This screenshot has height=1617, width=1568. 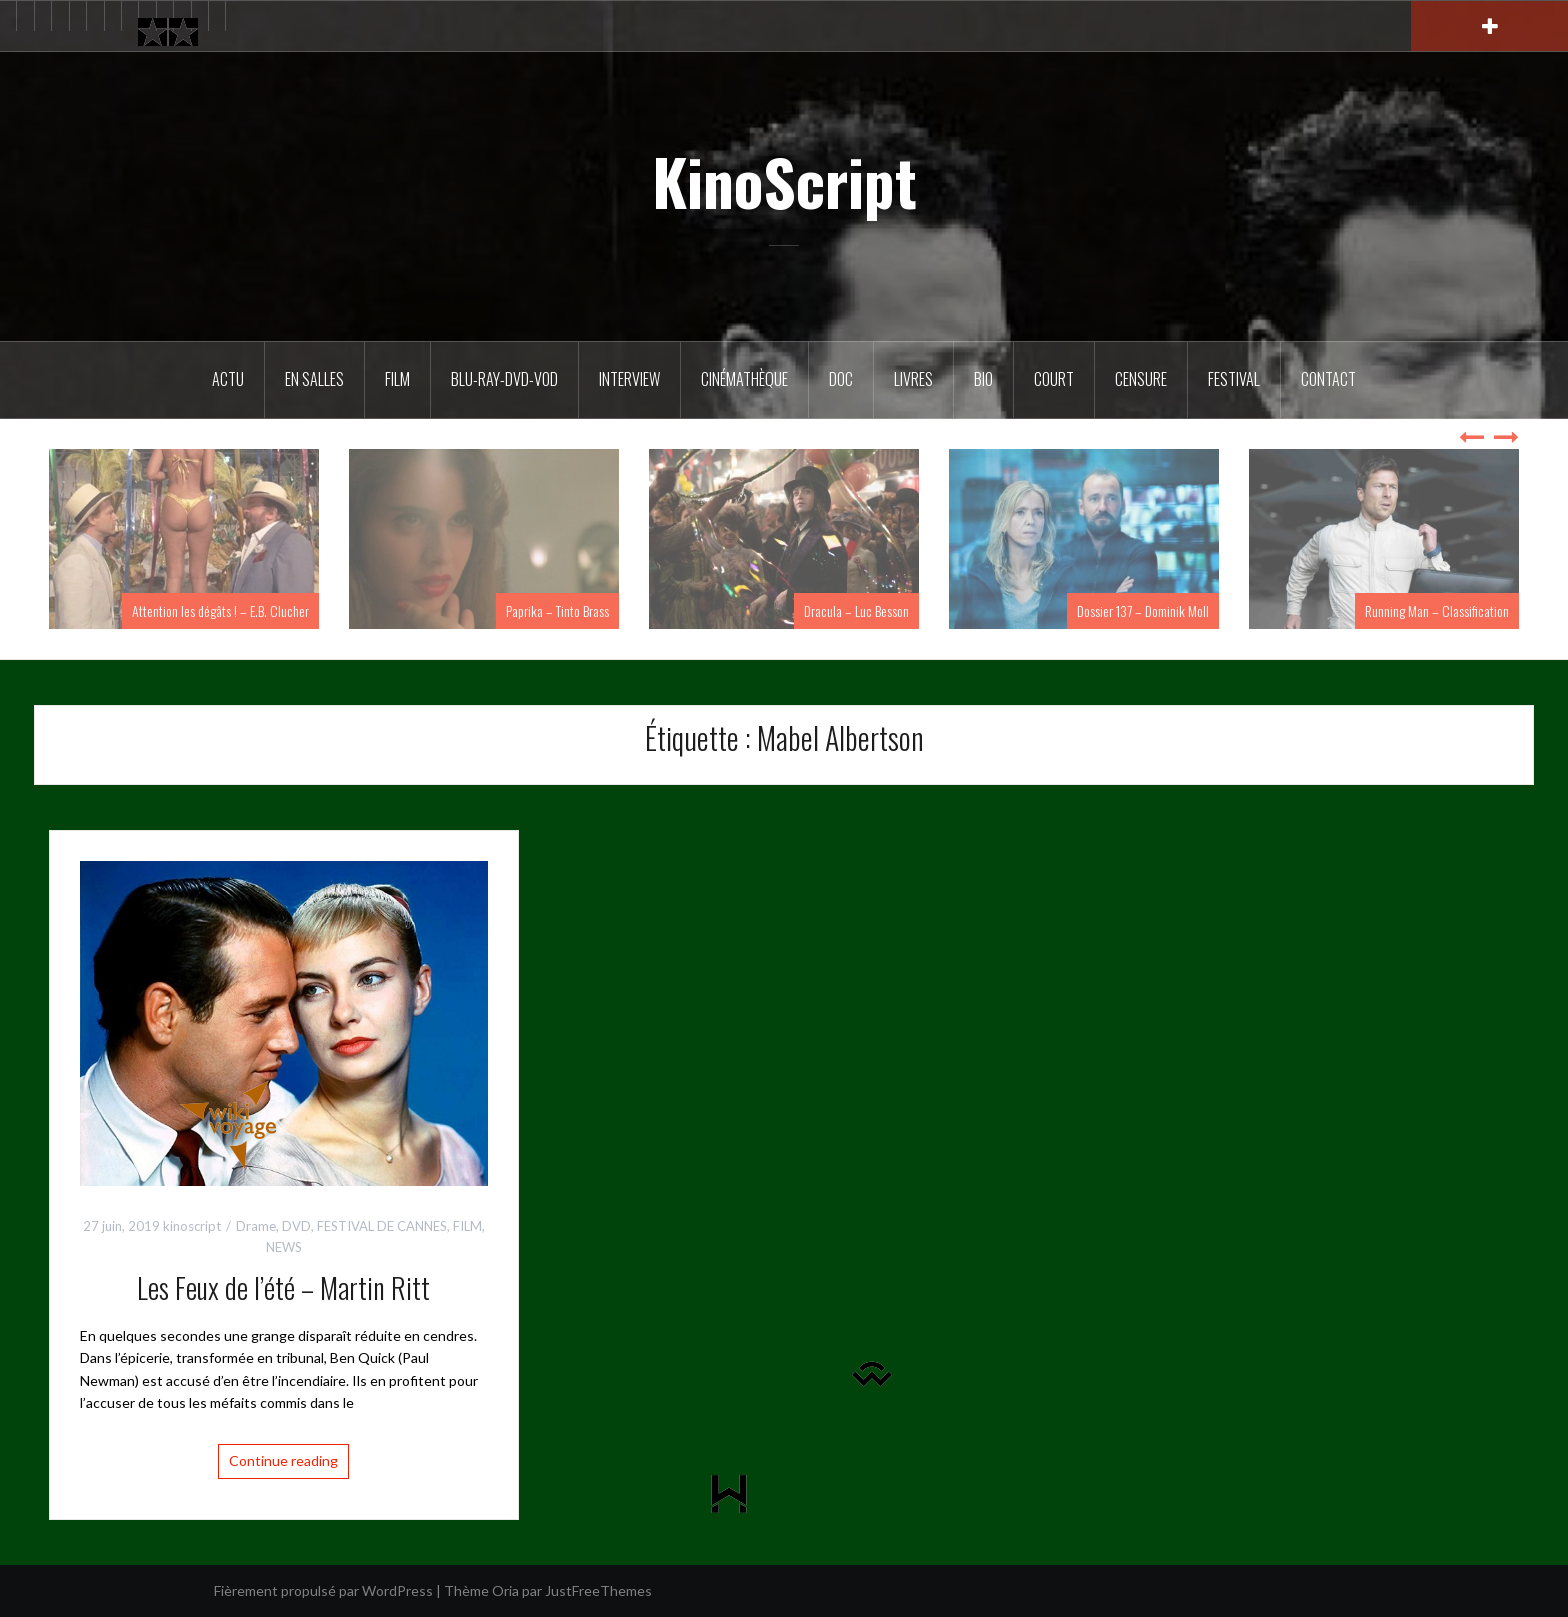 I want to click on wsh brand logo, so click(x=729, y=1494).